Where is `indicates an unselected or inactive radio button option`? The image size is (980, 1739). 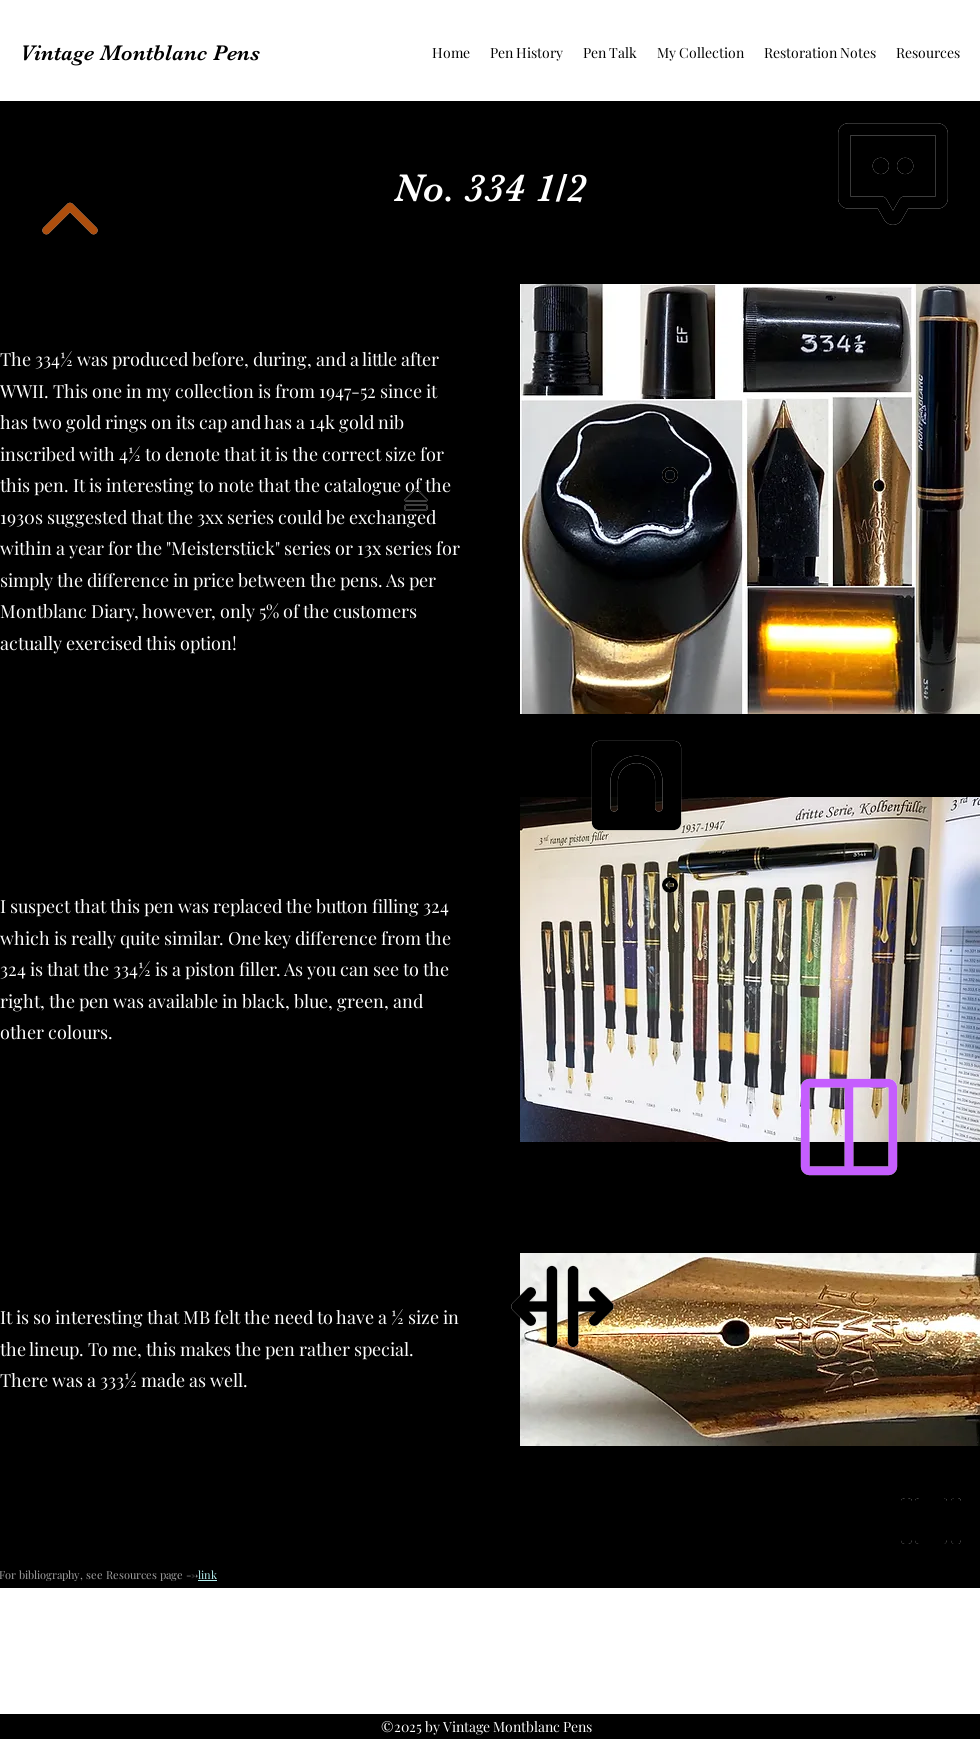 indicates an unselected or inactive radio button option is located at coordinates (670, 475).